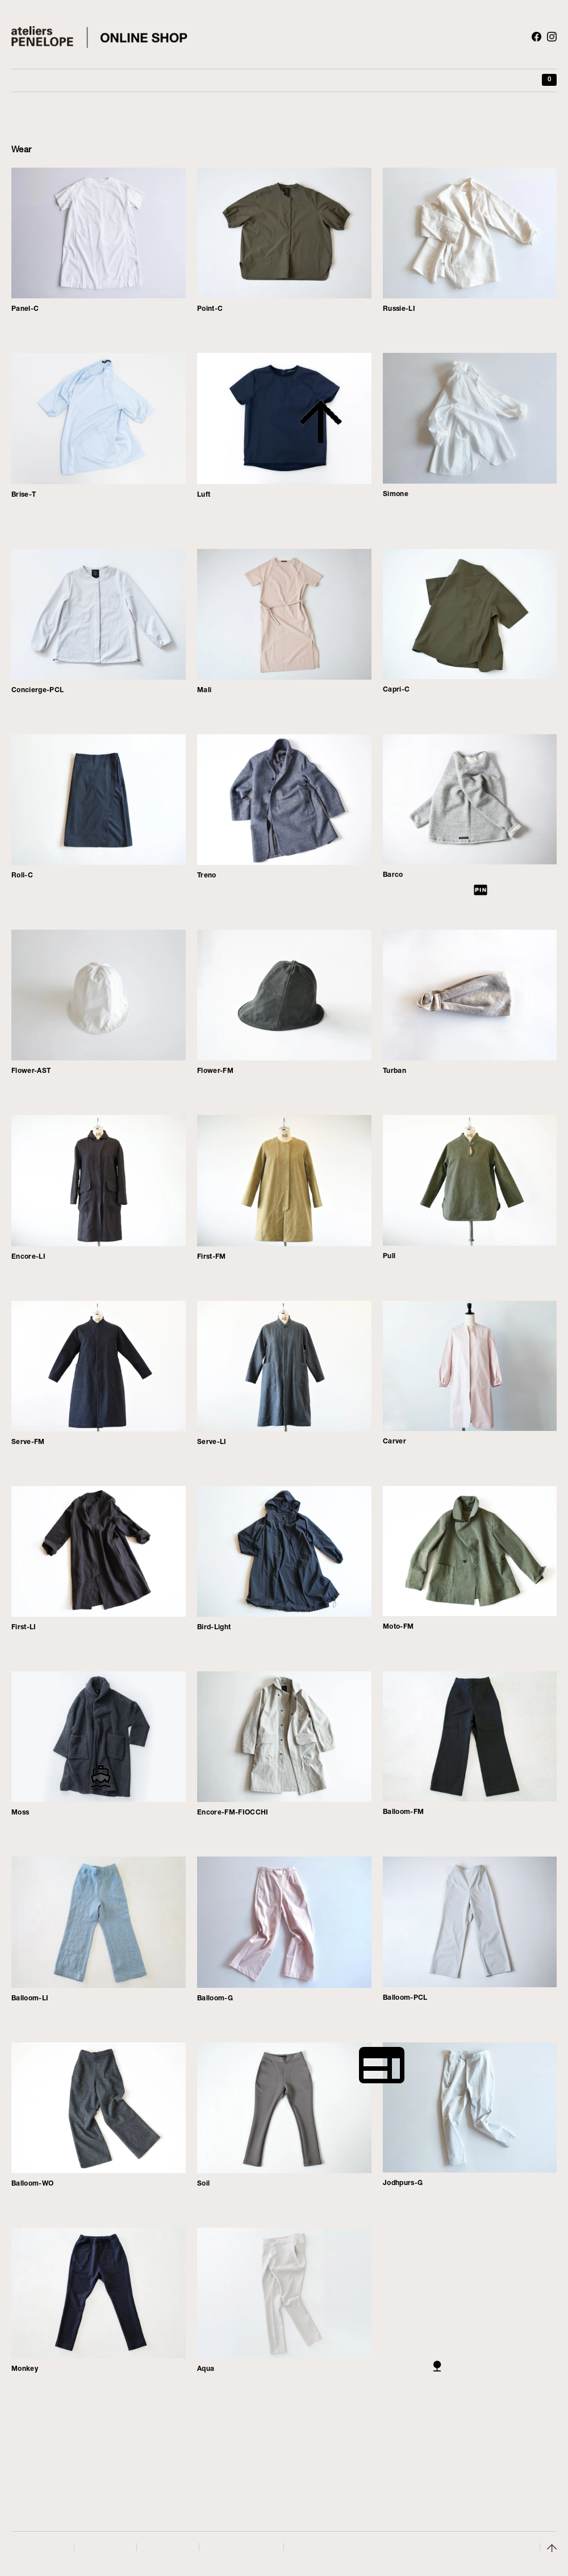  Describe the element at coordinates (382, 2065) in the screenshot. I see `open web browser` at that location.